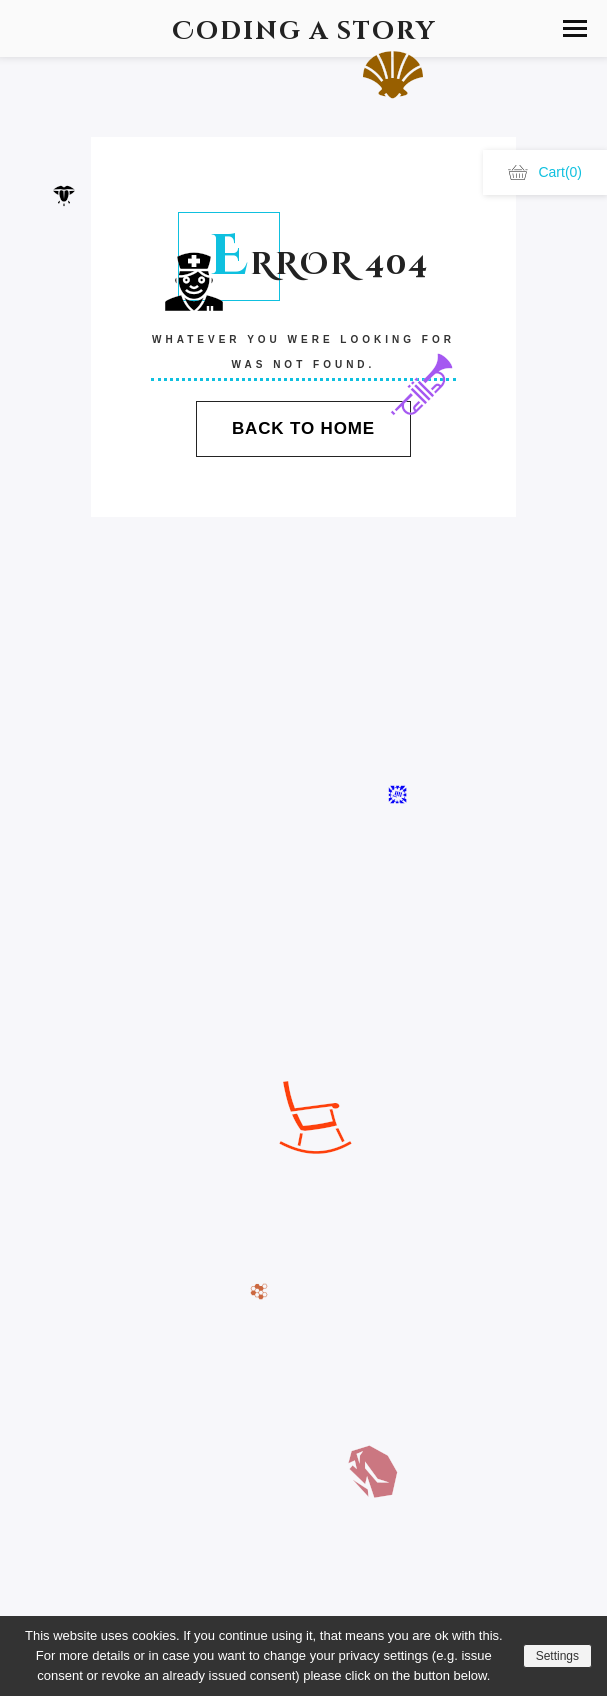 The width and height of the screenshot is (607, 1696). What do you see at coordinates (315, 1117) in the screenshot?
I see `browse furniture or home decor items` at bounding box center [315, 1117].